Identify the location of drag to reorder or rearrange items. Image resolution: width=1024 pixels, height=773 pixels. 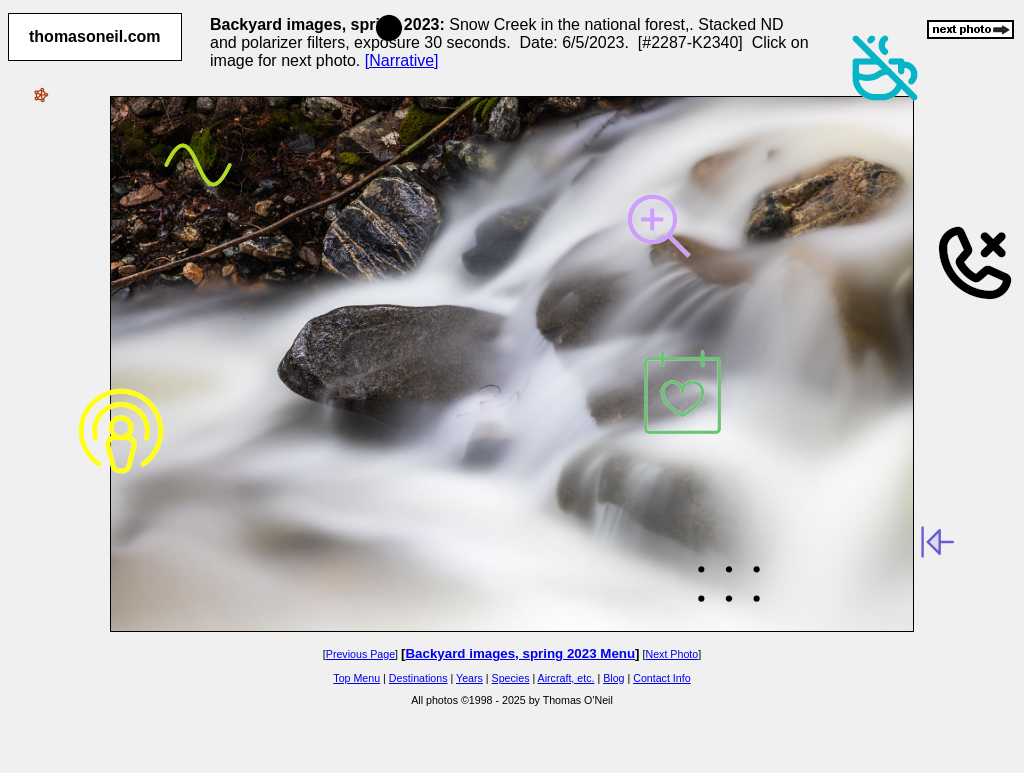
(729, 584).